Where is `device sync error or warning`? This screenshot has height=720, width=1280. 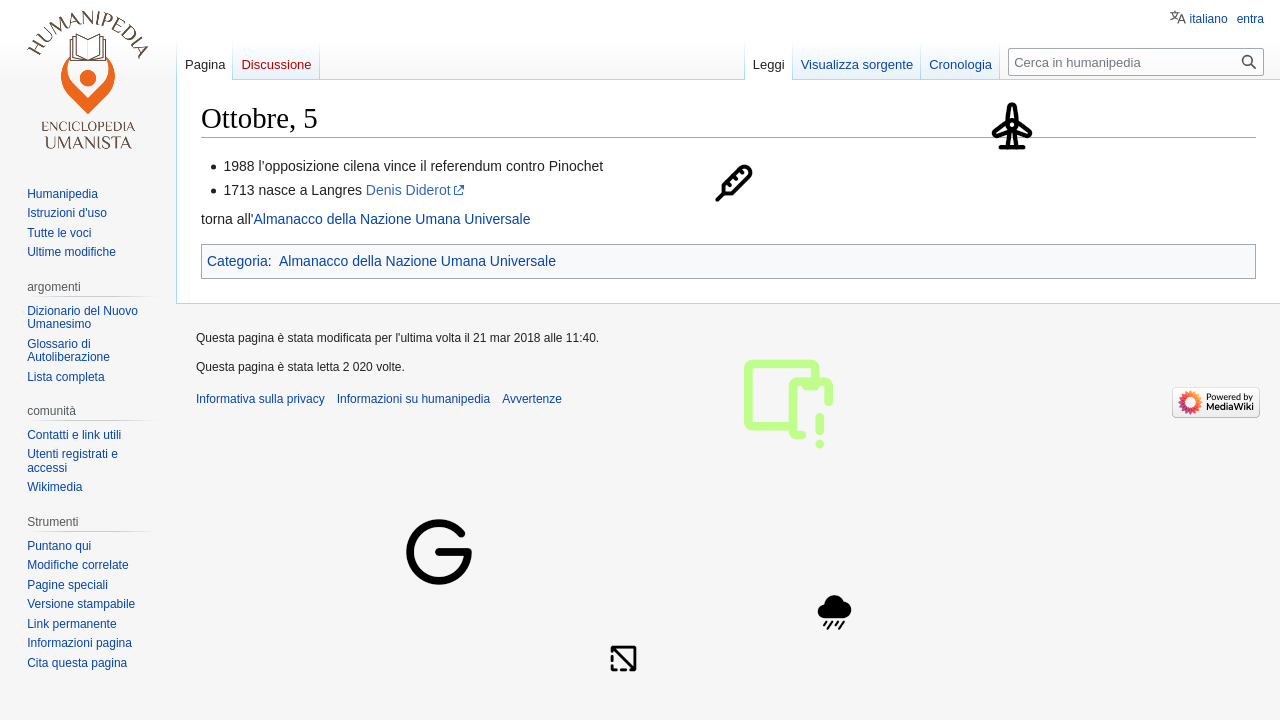 device sync error or warning is located at coordinates (788, 399).